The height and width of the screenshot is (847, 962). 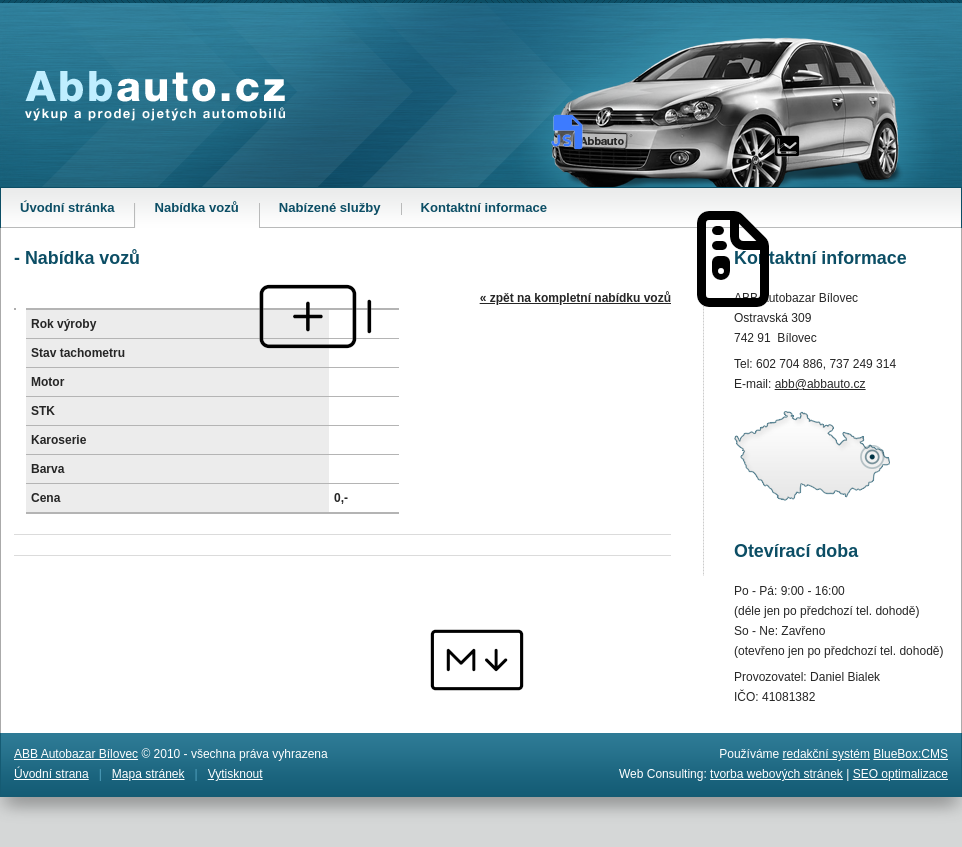 I want to click on view analytics or performance data, so click(x=787, y=146).